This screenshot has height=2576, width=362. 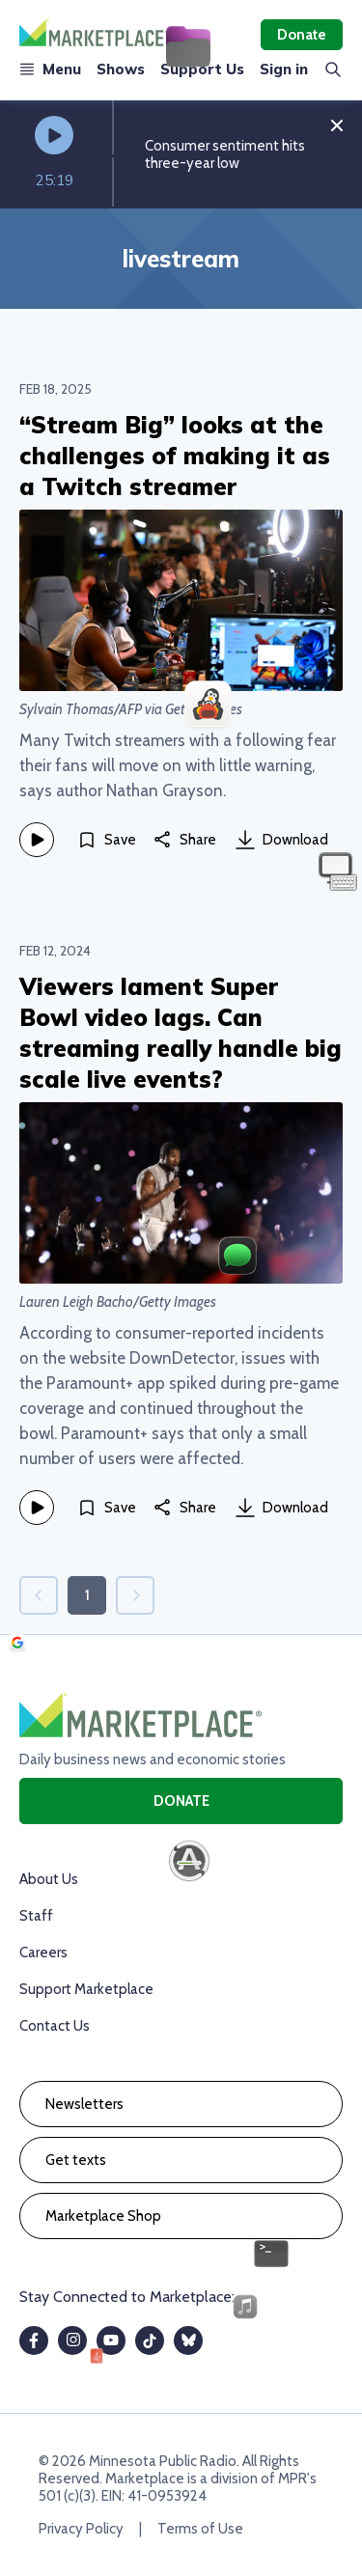 I want to click on access computer or desktop settings, so click(x=338, y=872).